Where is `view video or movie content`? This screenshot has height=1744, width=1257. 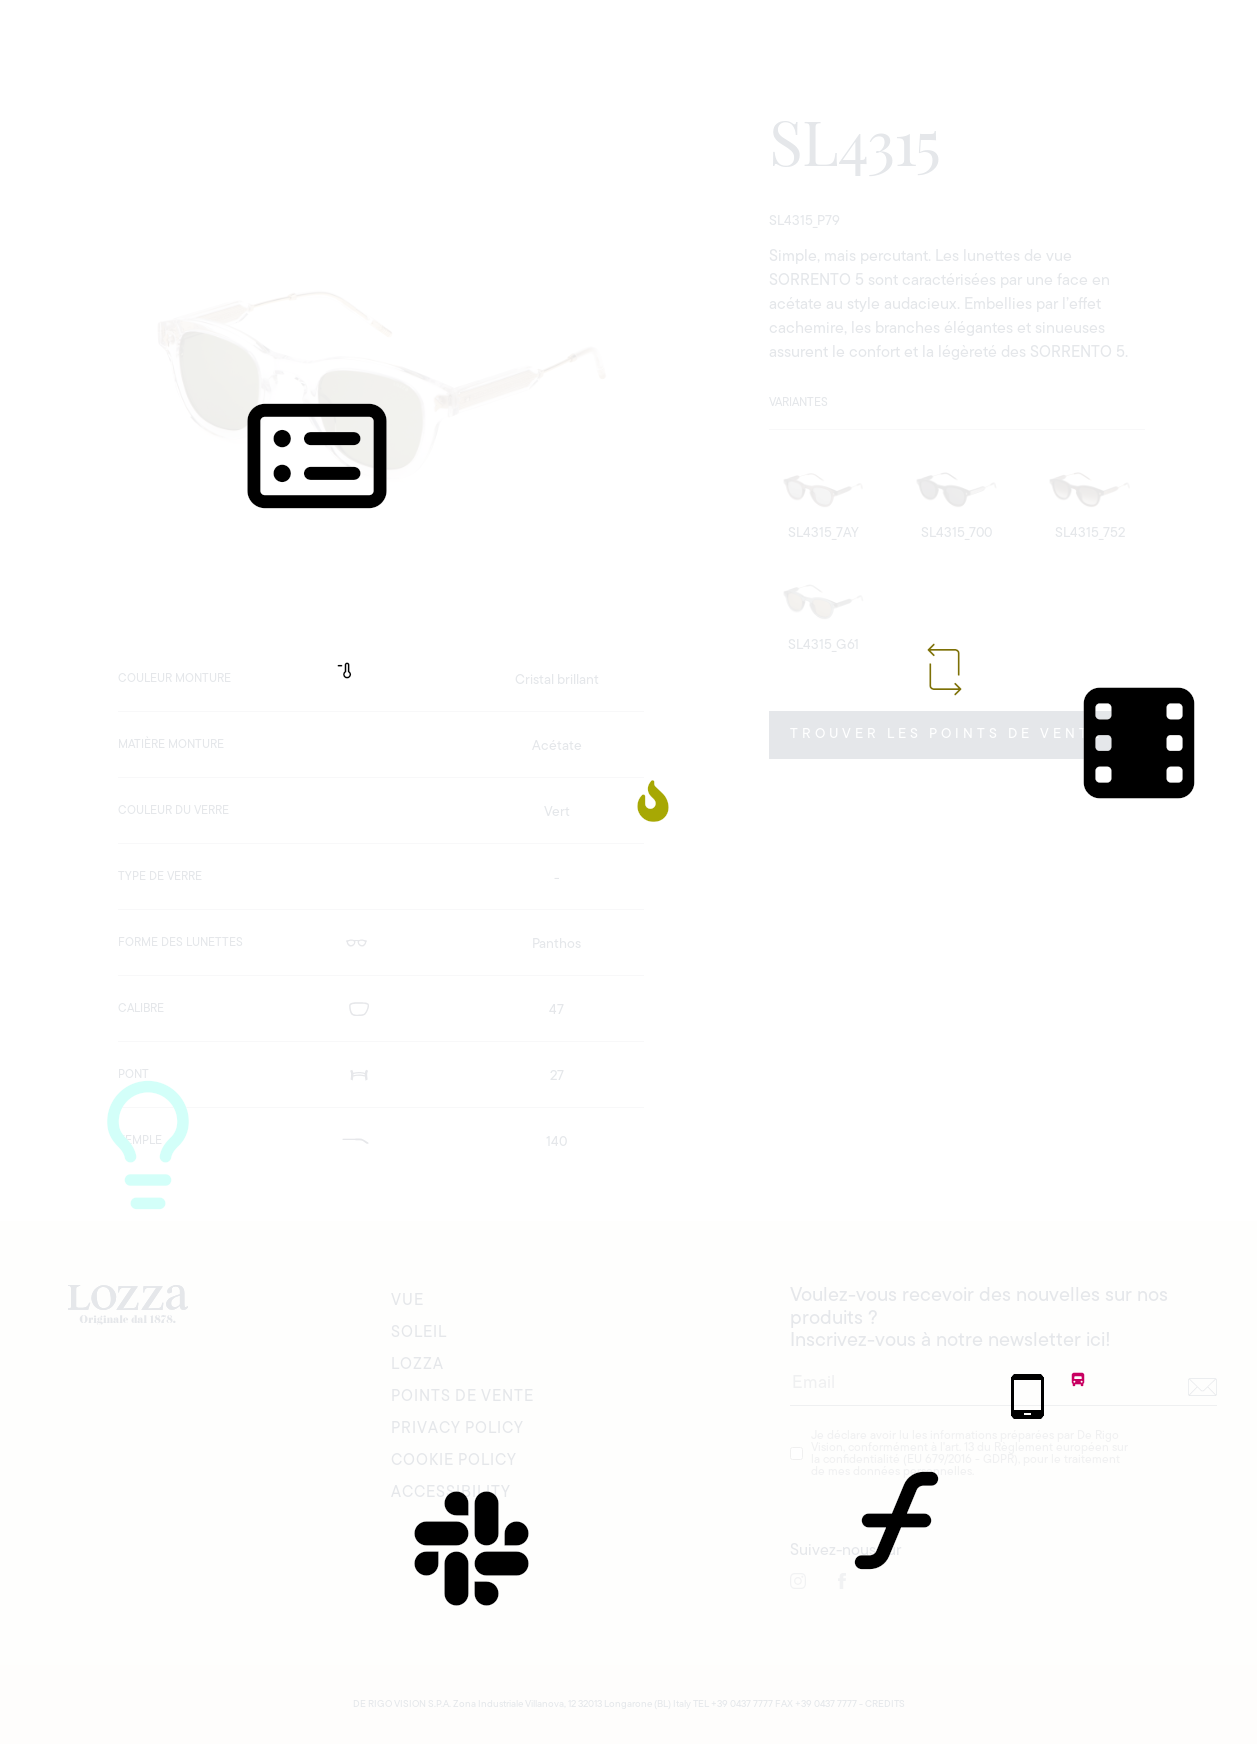
view video or movie content is located at coordinates (1139, 743).